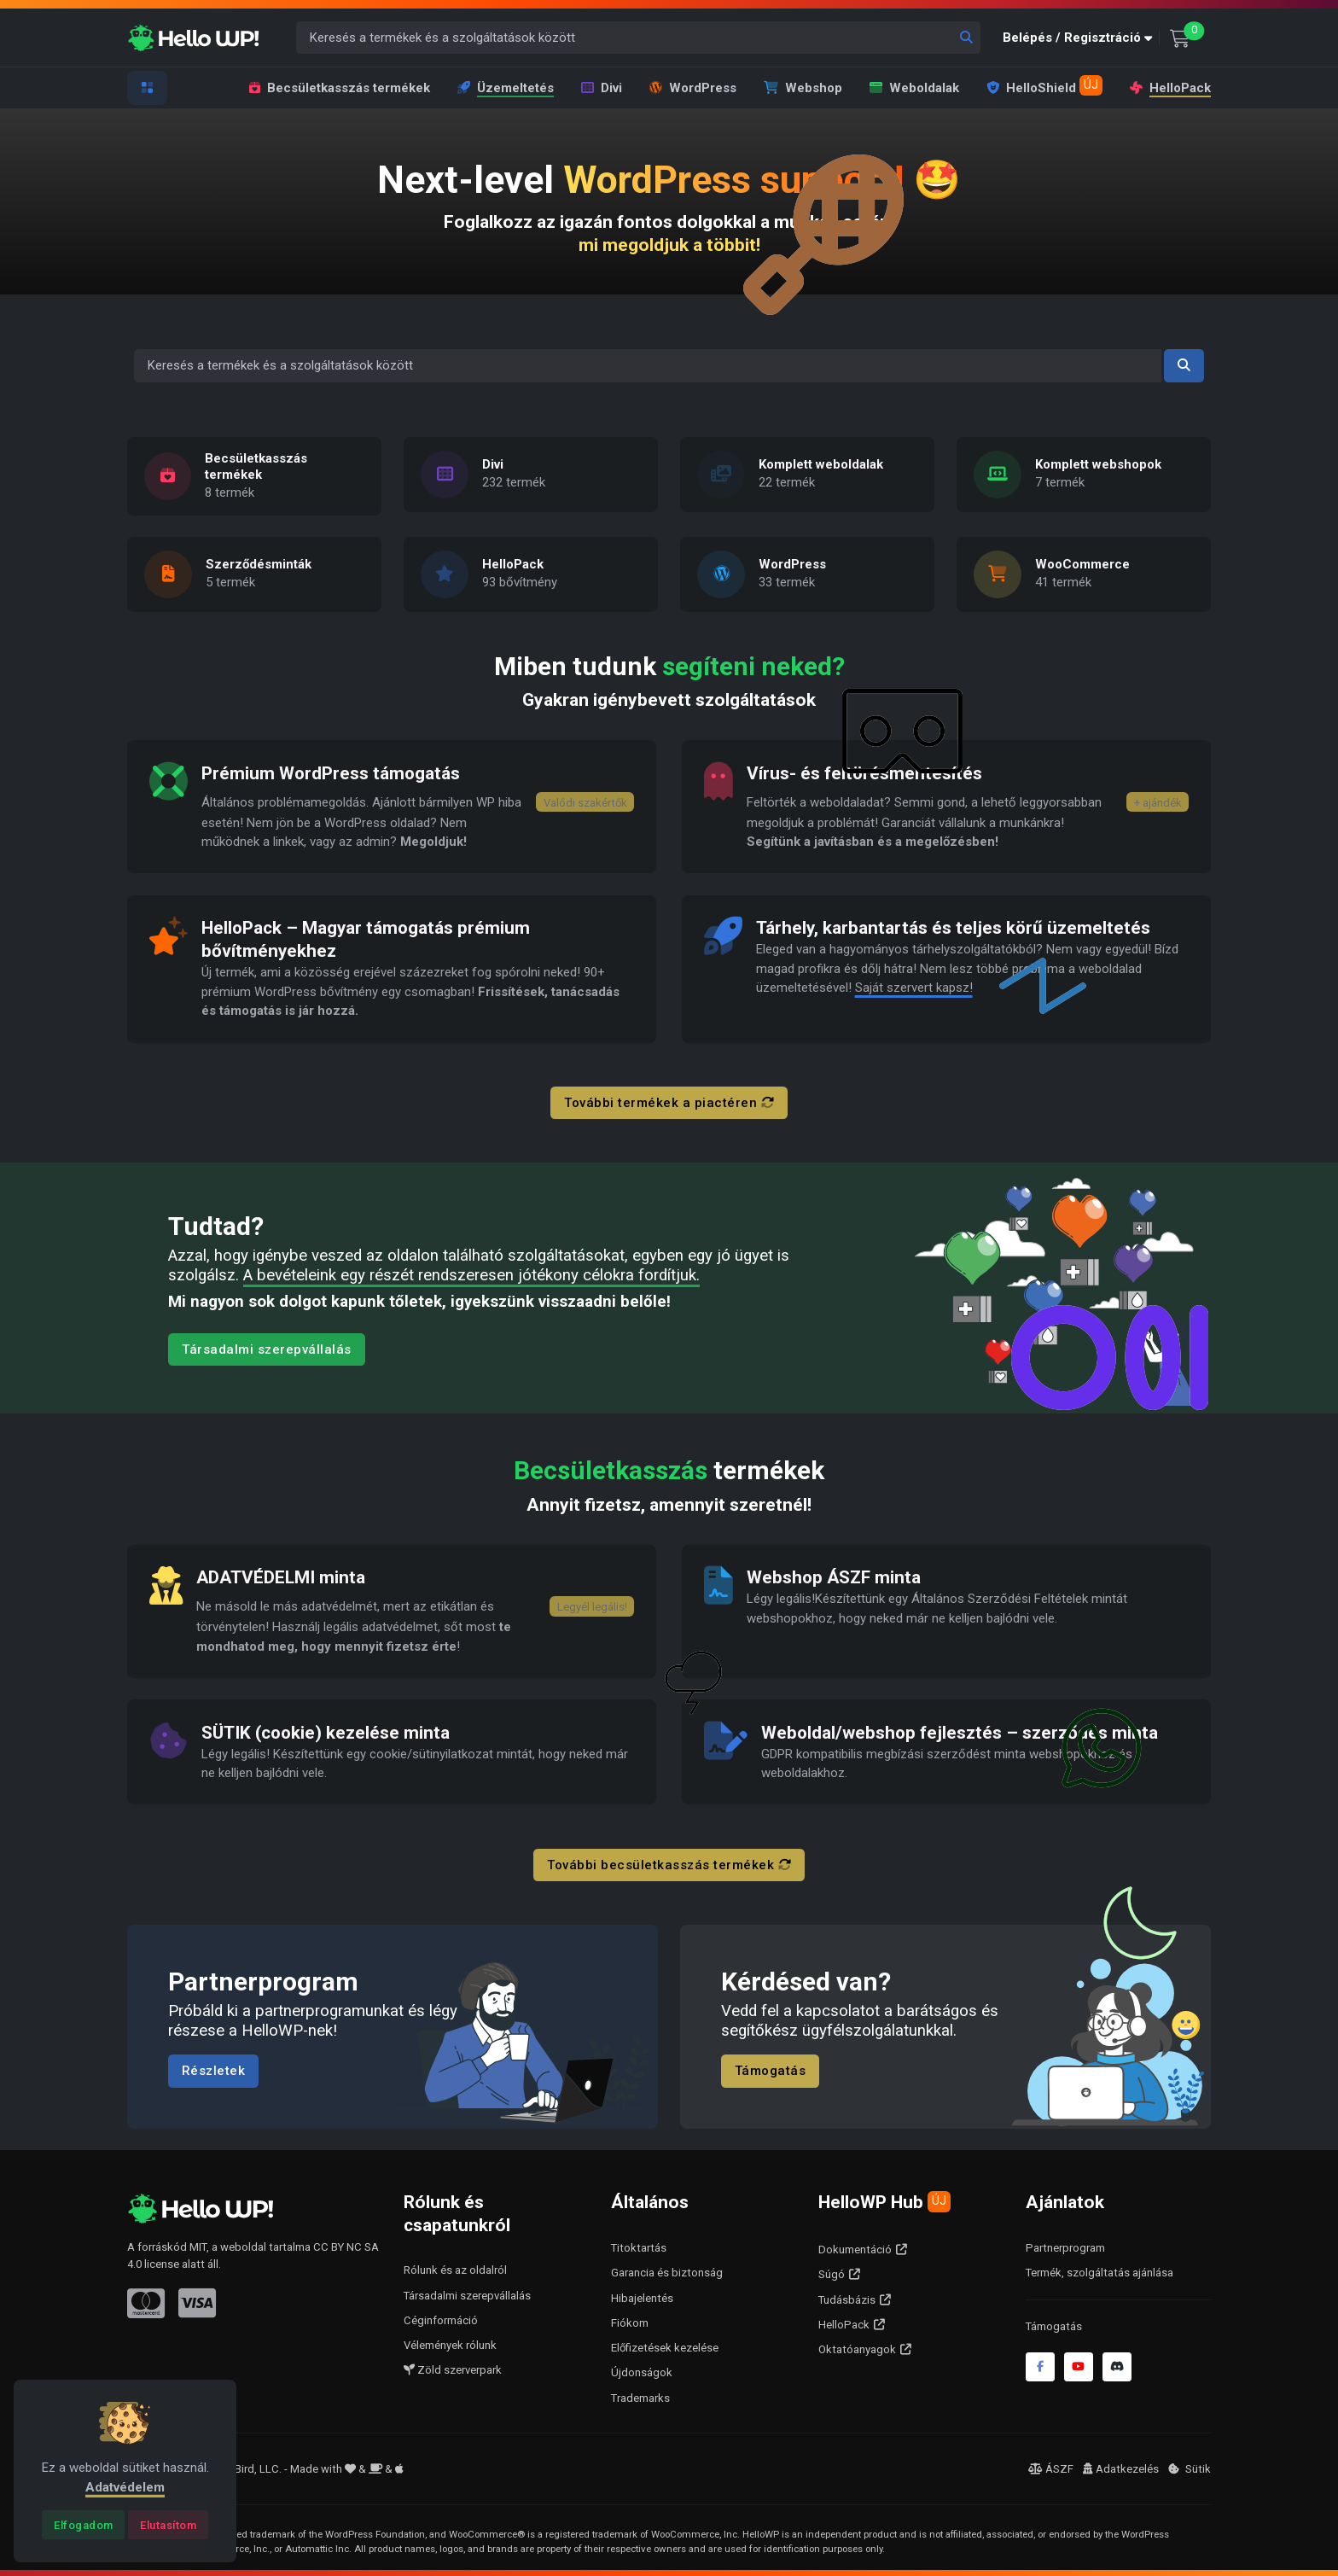 The height and width of the screenshot is (2576, 1338). I want to click on indicates thunderstorm or severe weather conditions, so click(693, 1681).